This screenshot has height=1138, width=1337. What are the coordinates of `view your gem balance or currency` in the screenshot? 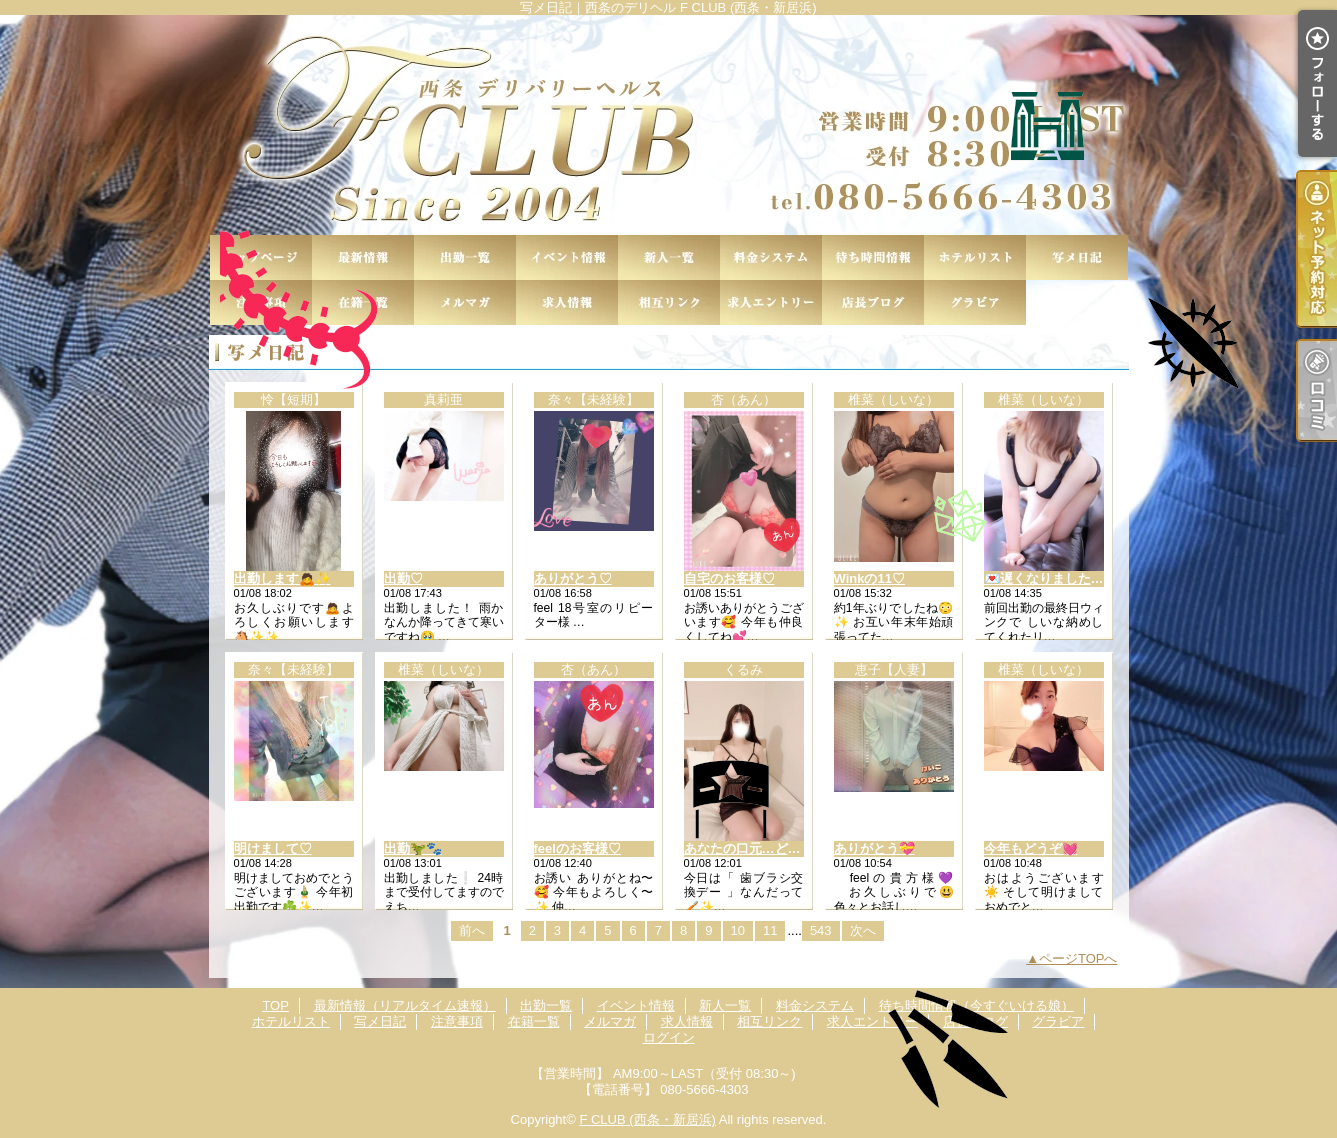 It's located at (960, 515).